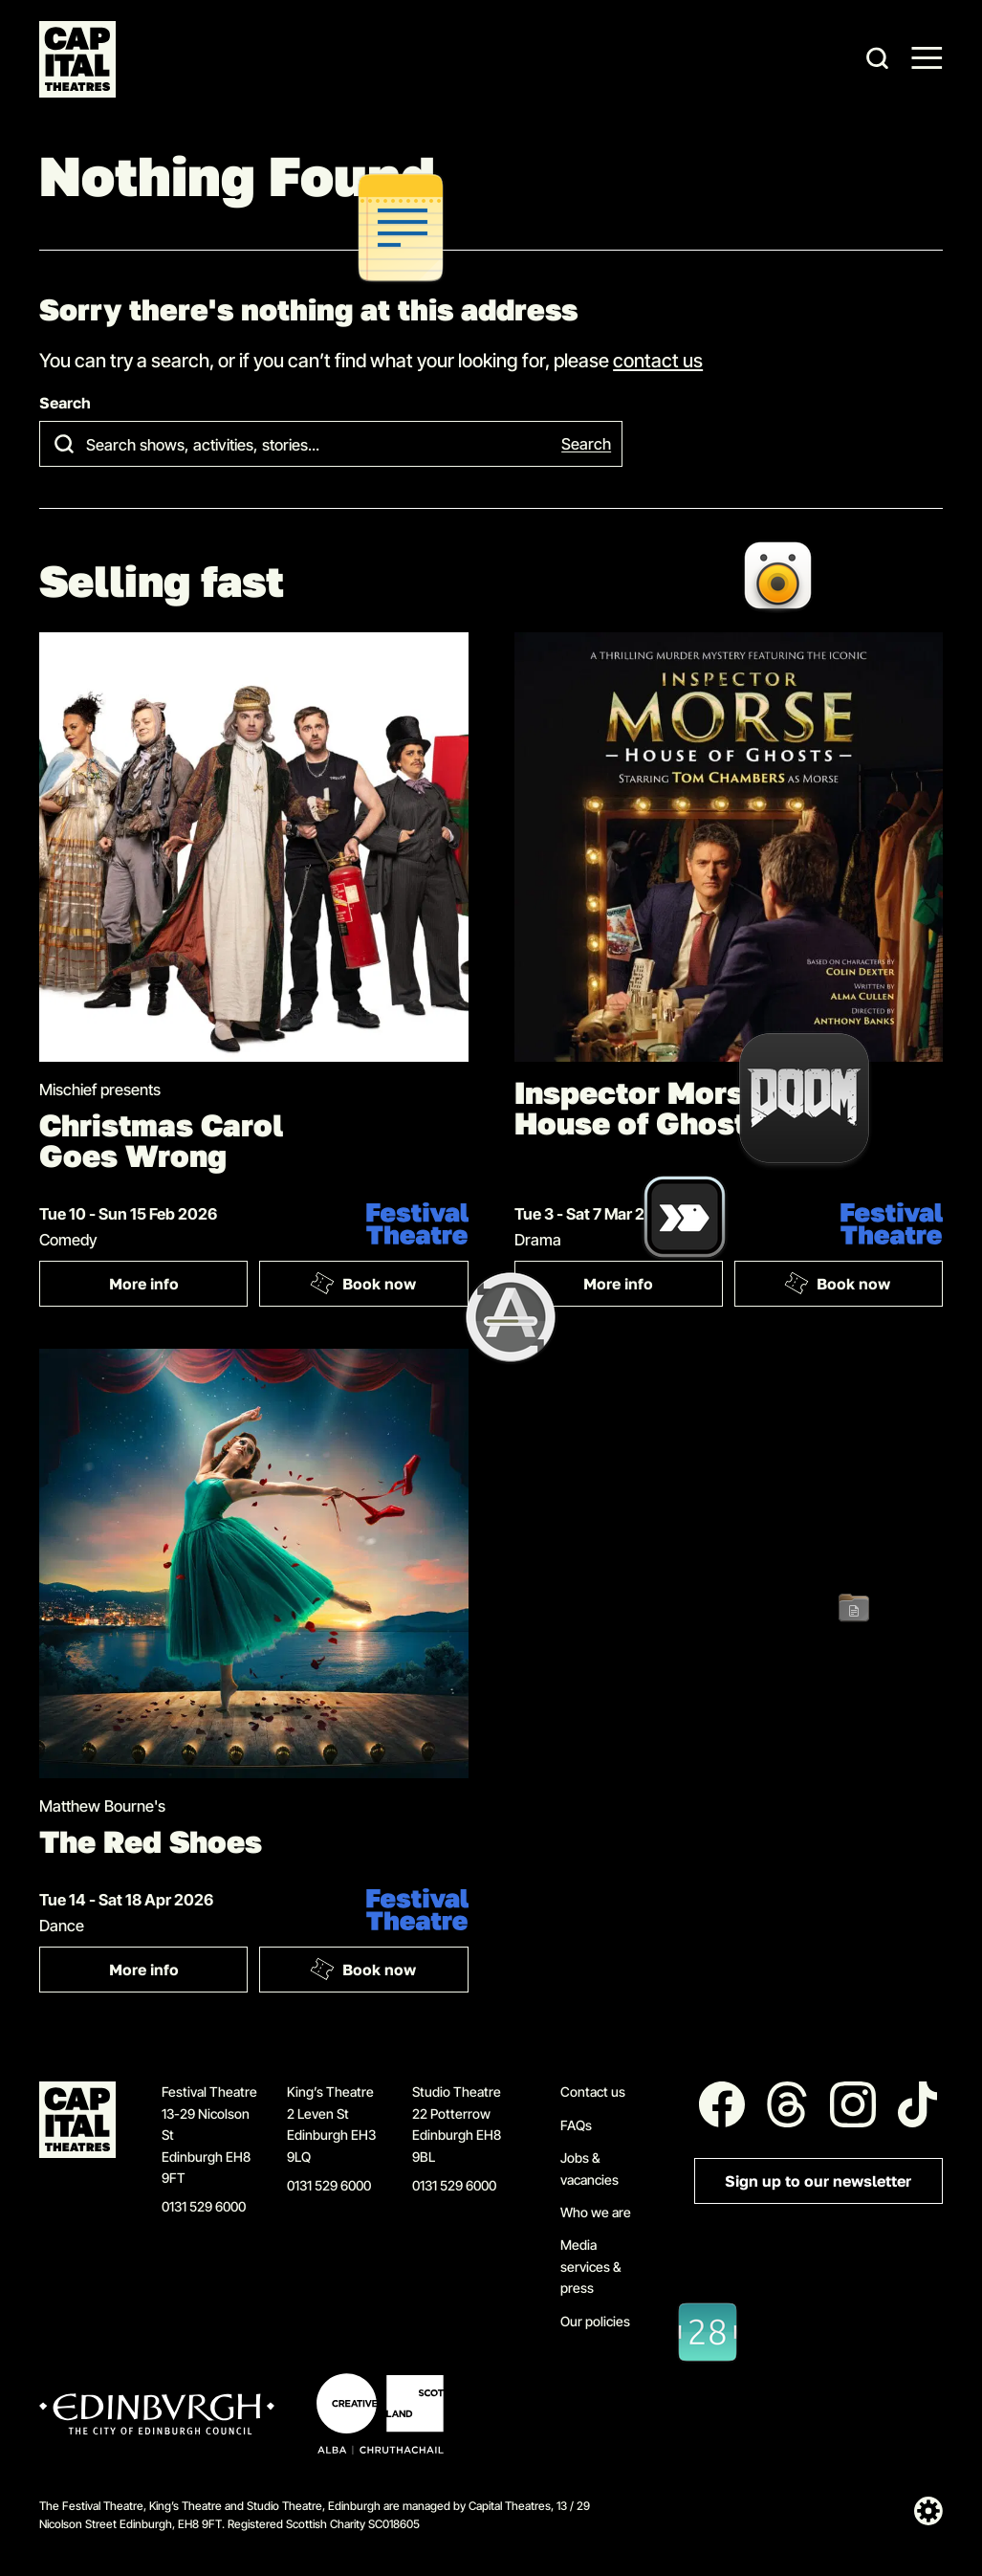  I want to click on open fish shell terminal application, so click(685, 1217).